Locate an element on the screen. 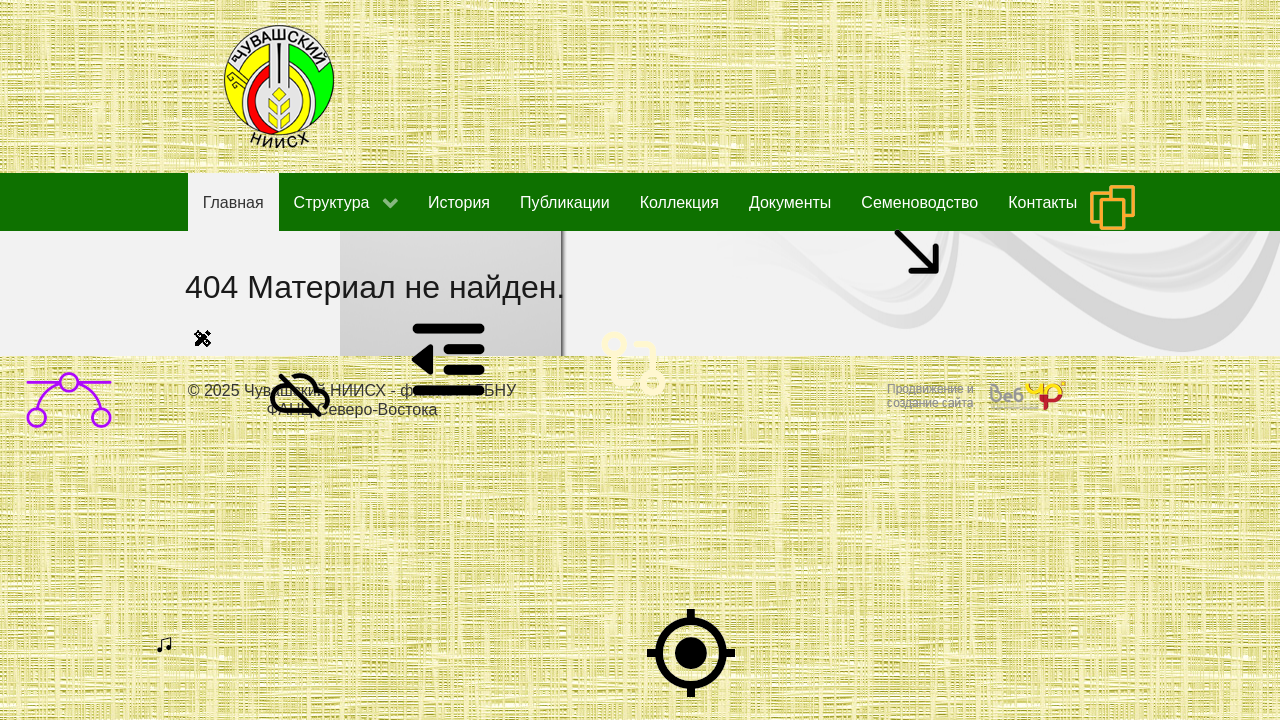 The image size is (1280, 720). access design tools or editing services is located at coordinates (202, 338).